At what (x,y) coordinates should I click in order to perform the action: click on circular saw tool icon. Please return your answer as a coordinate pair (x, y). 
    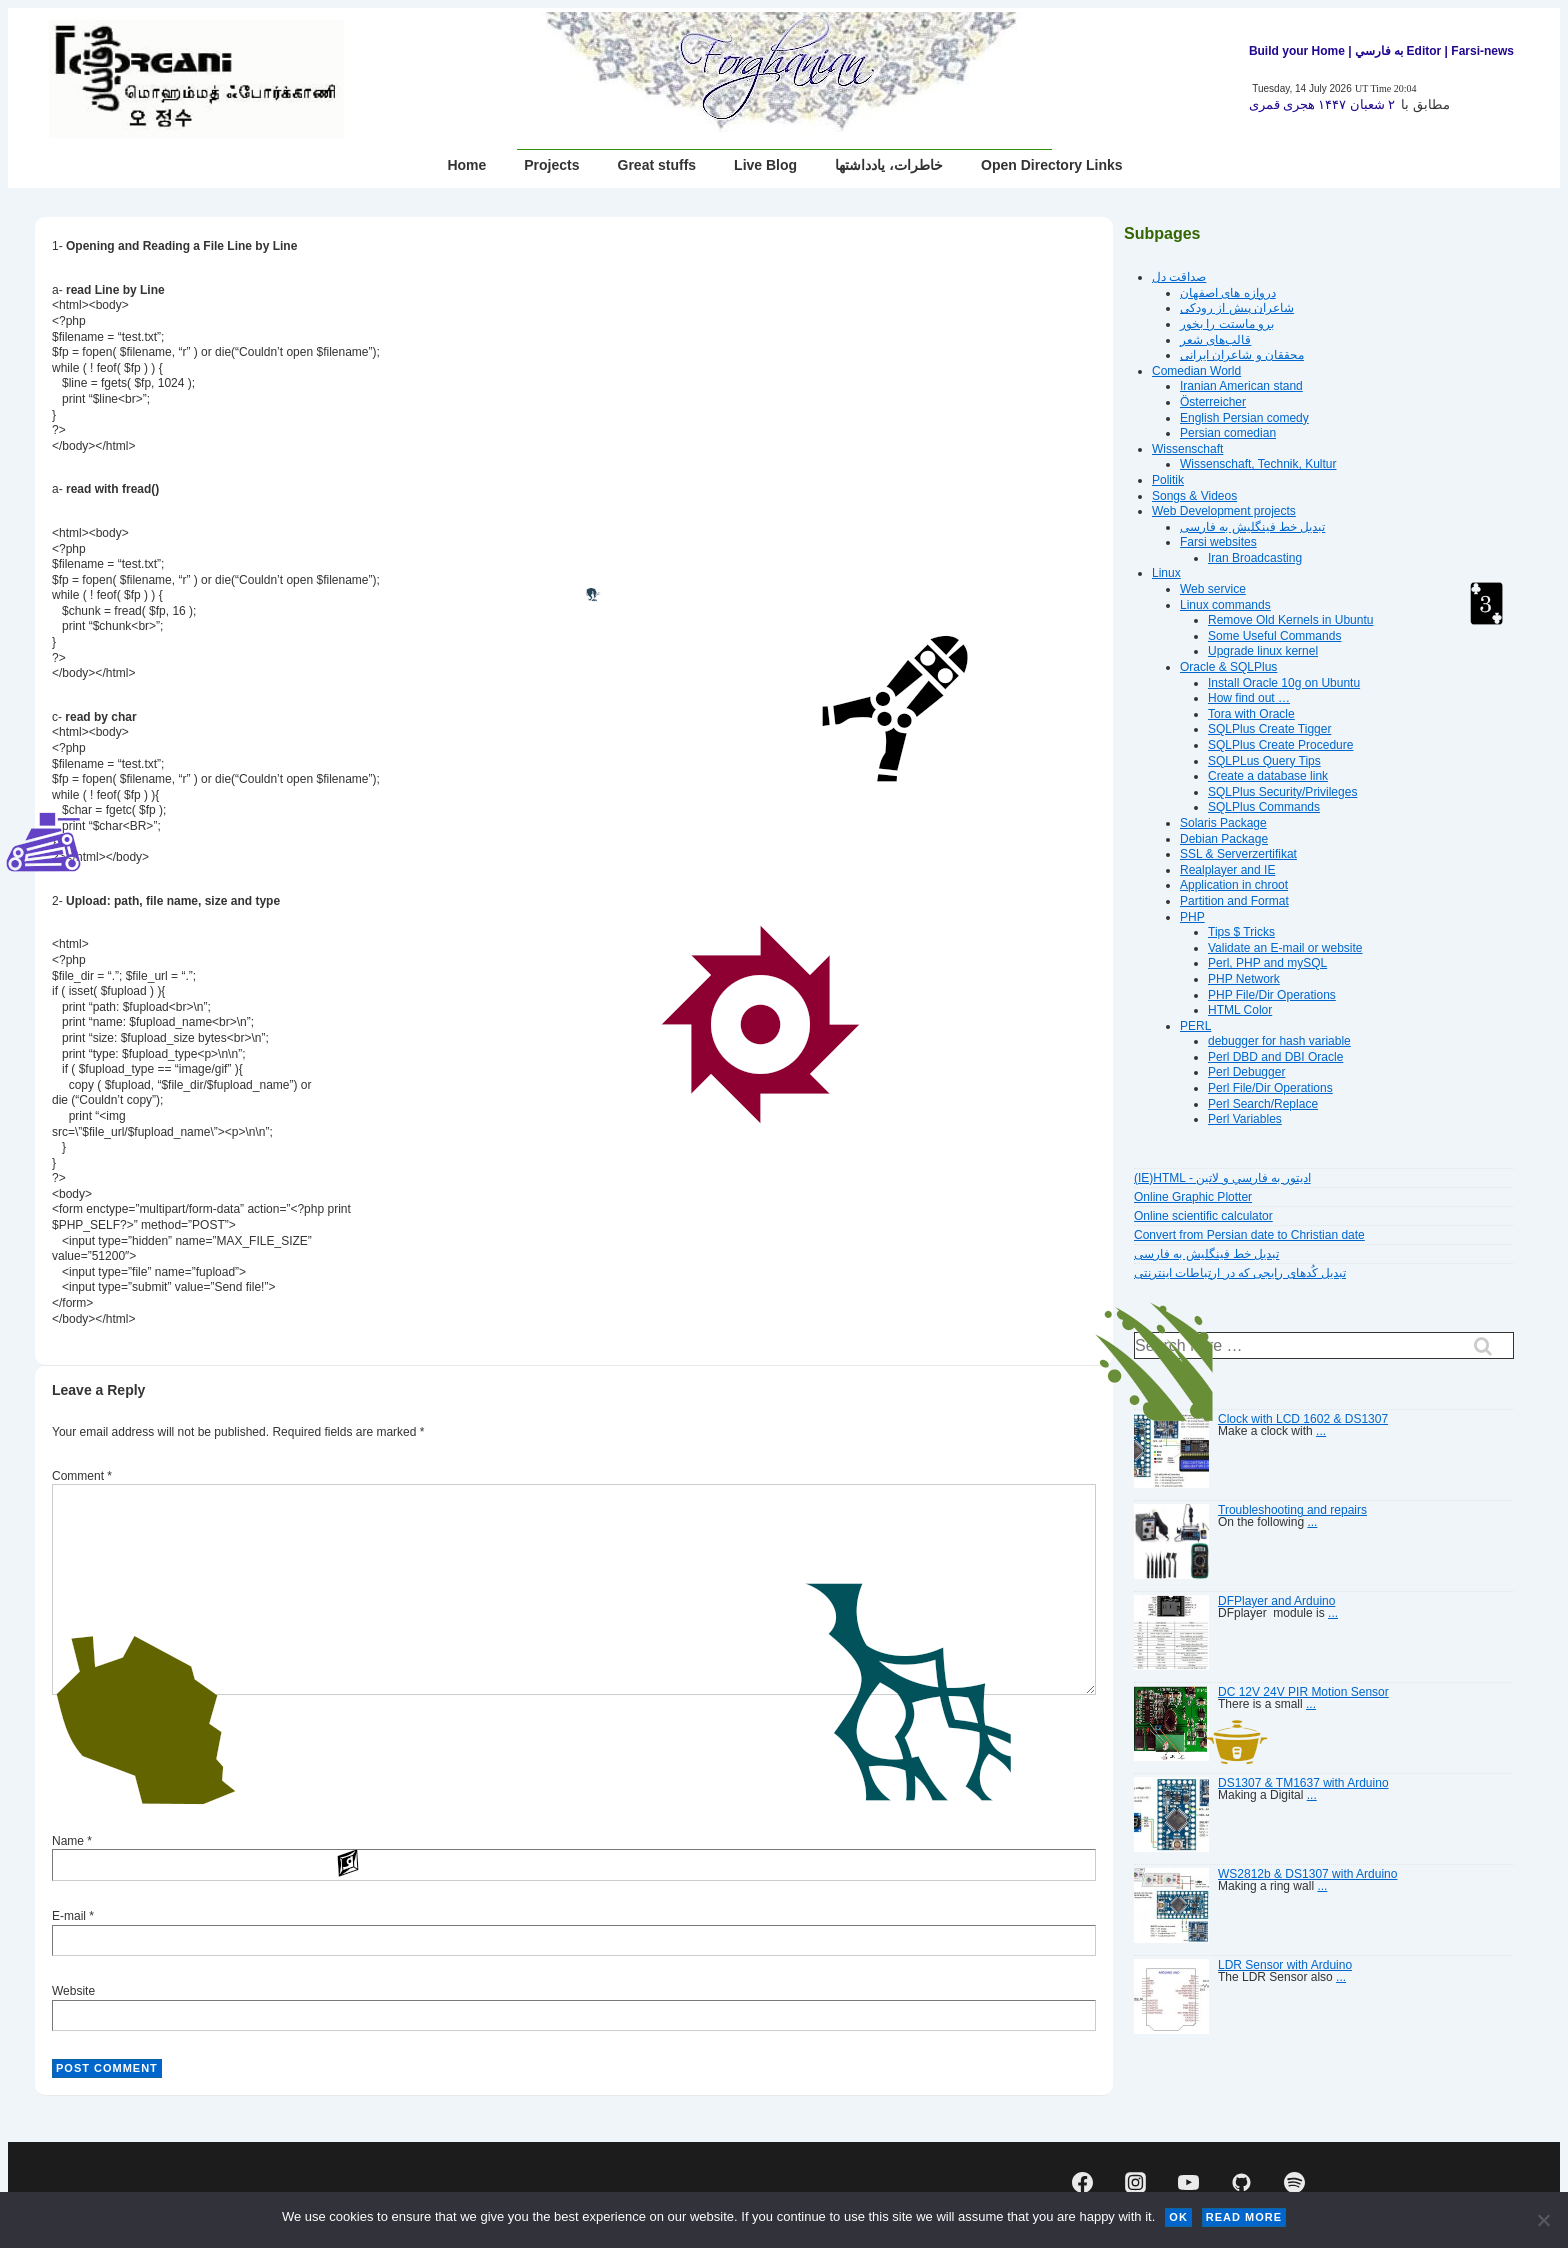
    Looking at the image, I should click on (760, 1024).